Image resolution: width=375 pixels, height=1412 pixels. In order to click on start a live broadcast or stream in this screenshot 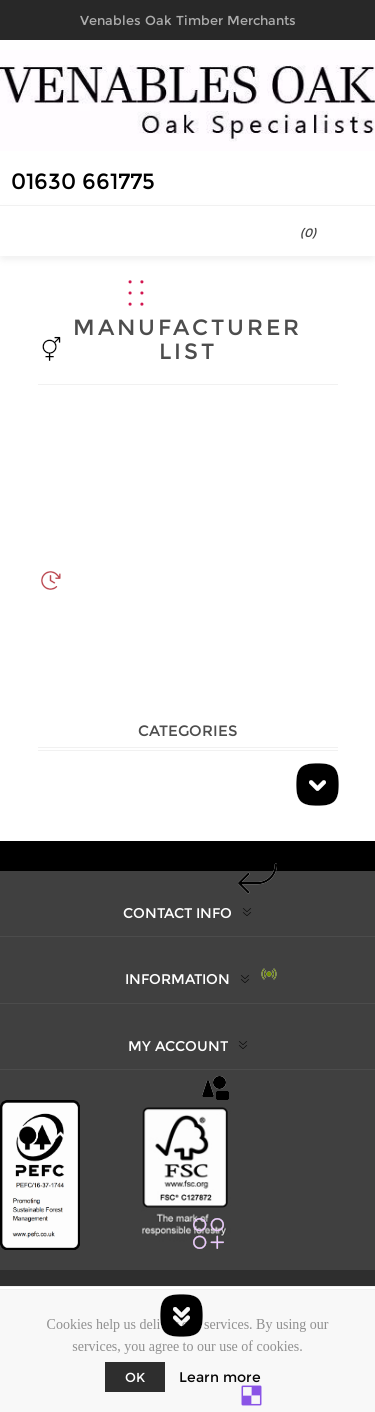, I will do `click(269, 974)`.